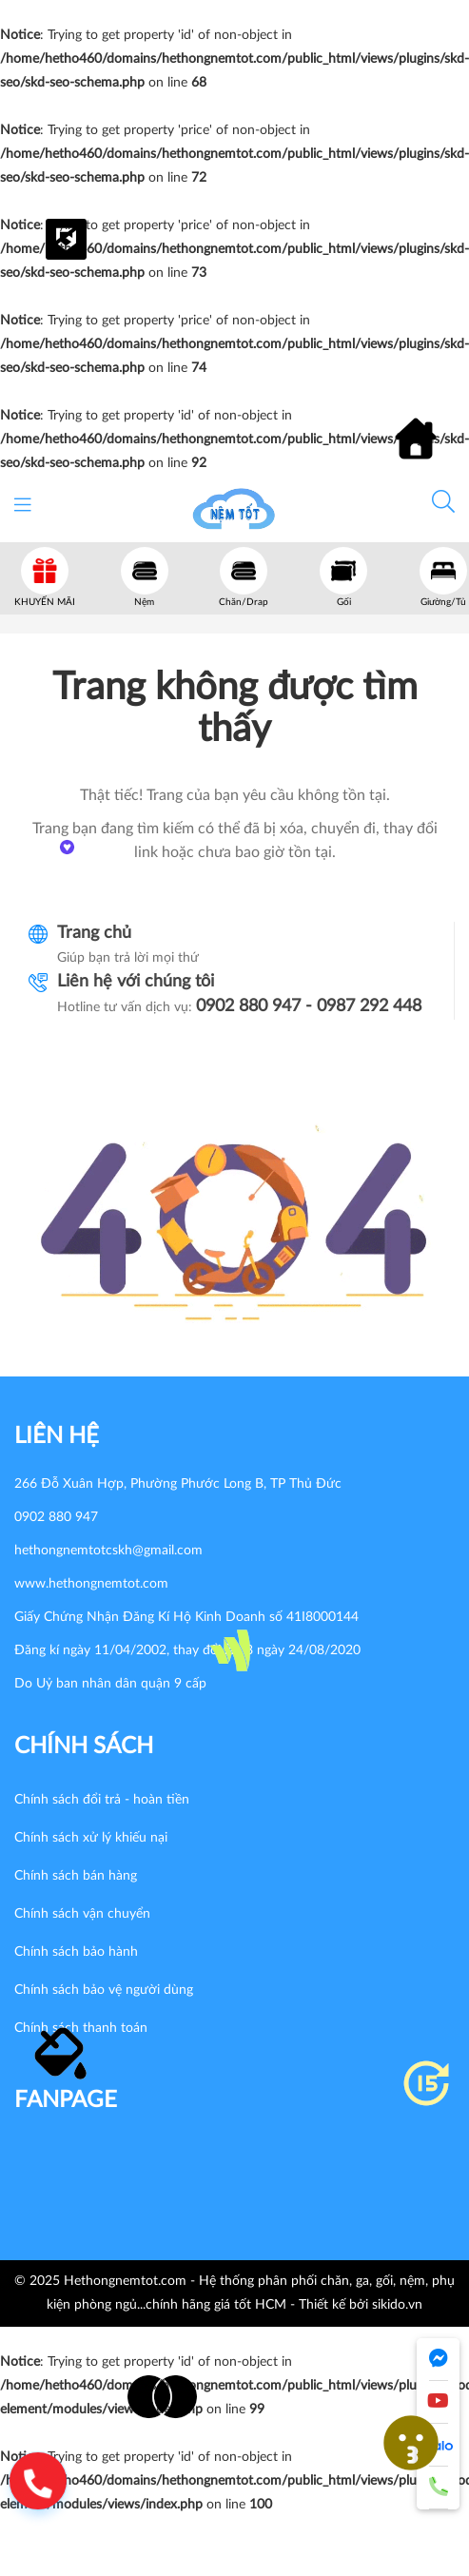 Image resolution: width=469 pixels, height=2576 pixels. I want to click on fill an area with color, so click(59, 2052).